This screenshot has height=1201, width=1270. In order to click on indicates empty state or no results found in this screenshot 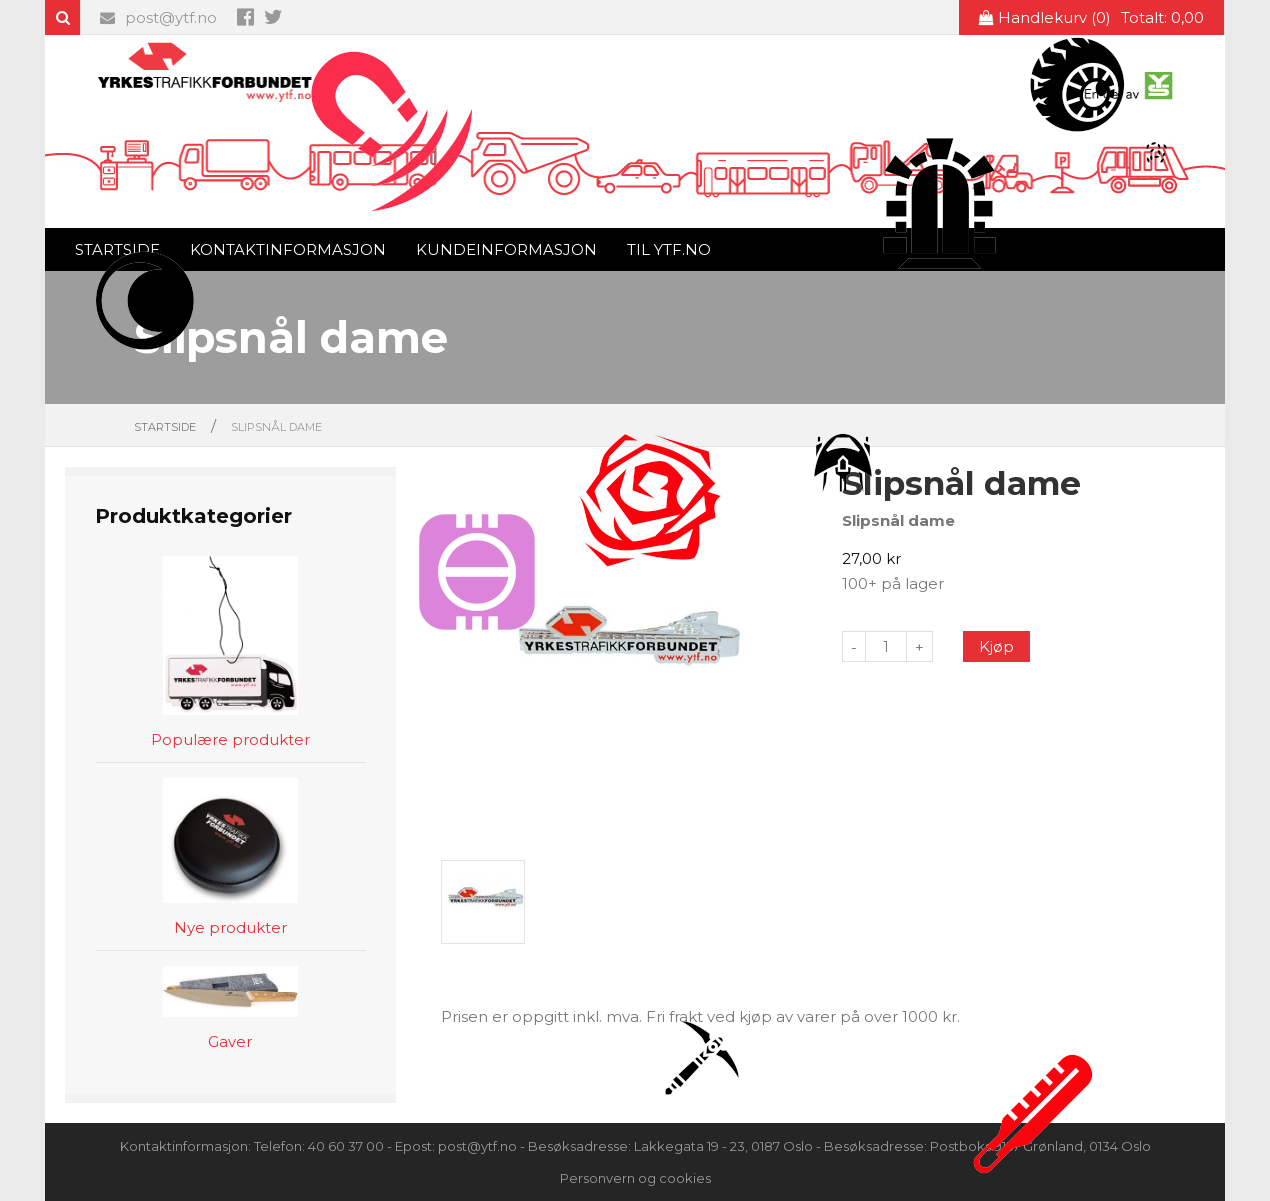, I will do `click(650, 498)`.